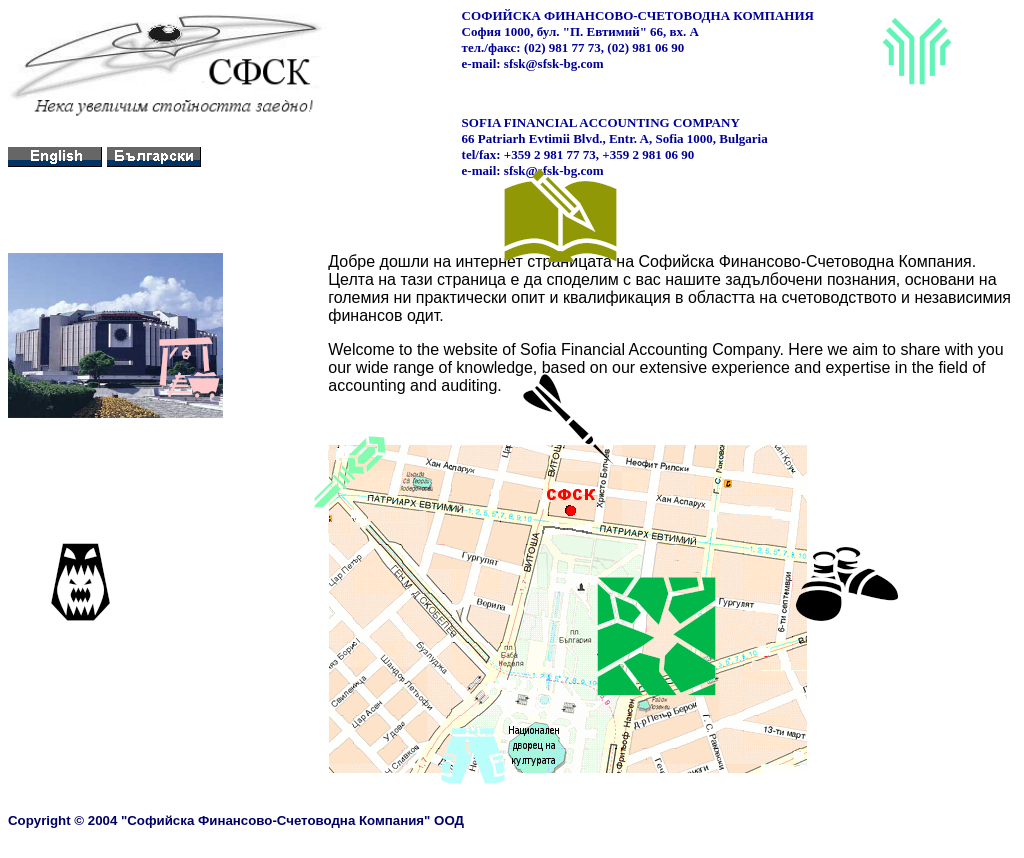 The image size is (1024, 858). What do you see at coordinates (82, 582) in the screenshot?
I see `select swallow as your creature or avatar` at bounding box center [82, 582].